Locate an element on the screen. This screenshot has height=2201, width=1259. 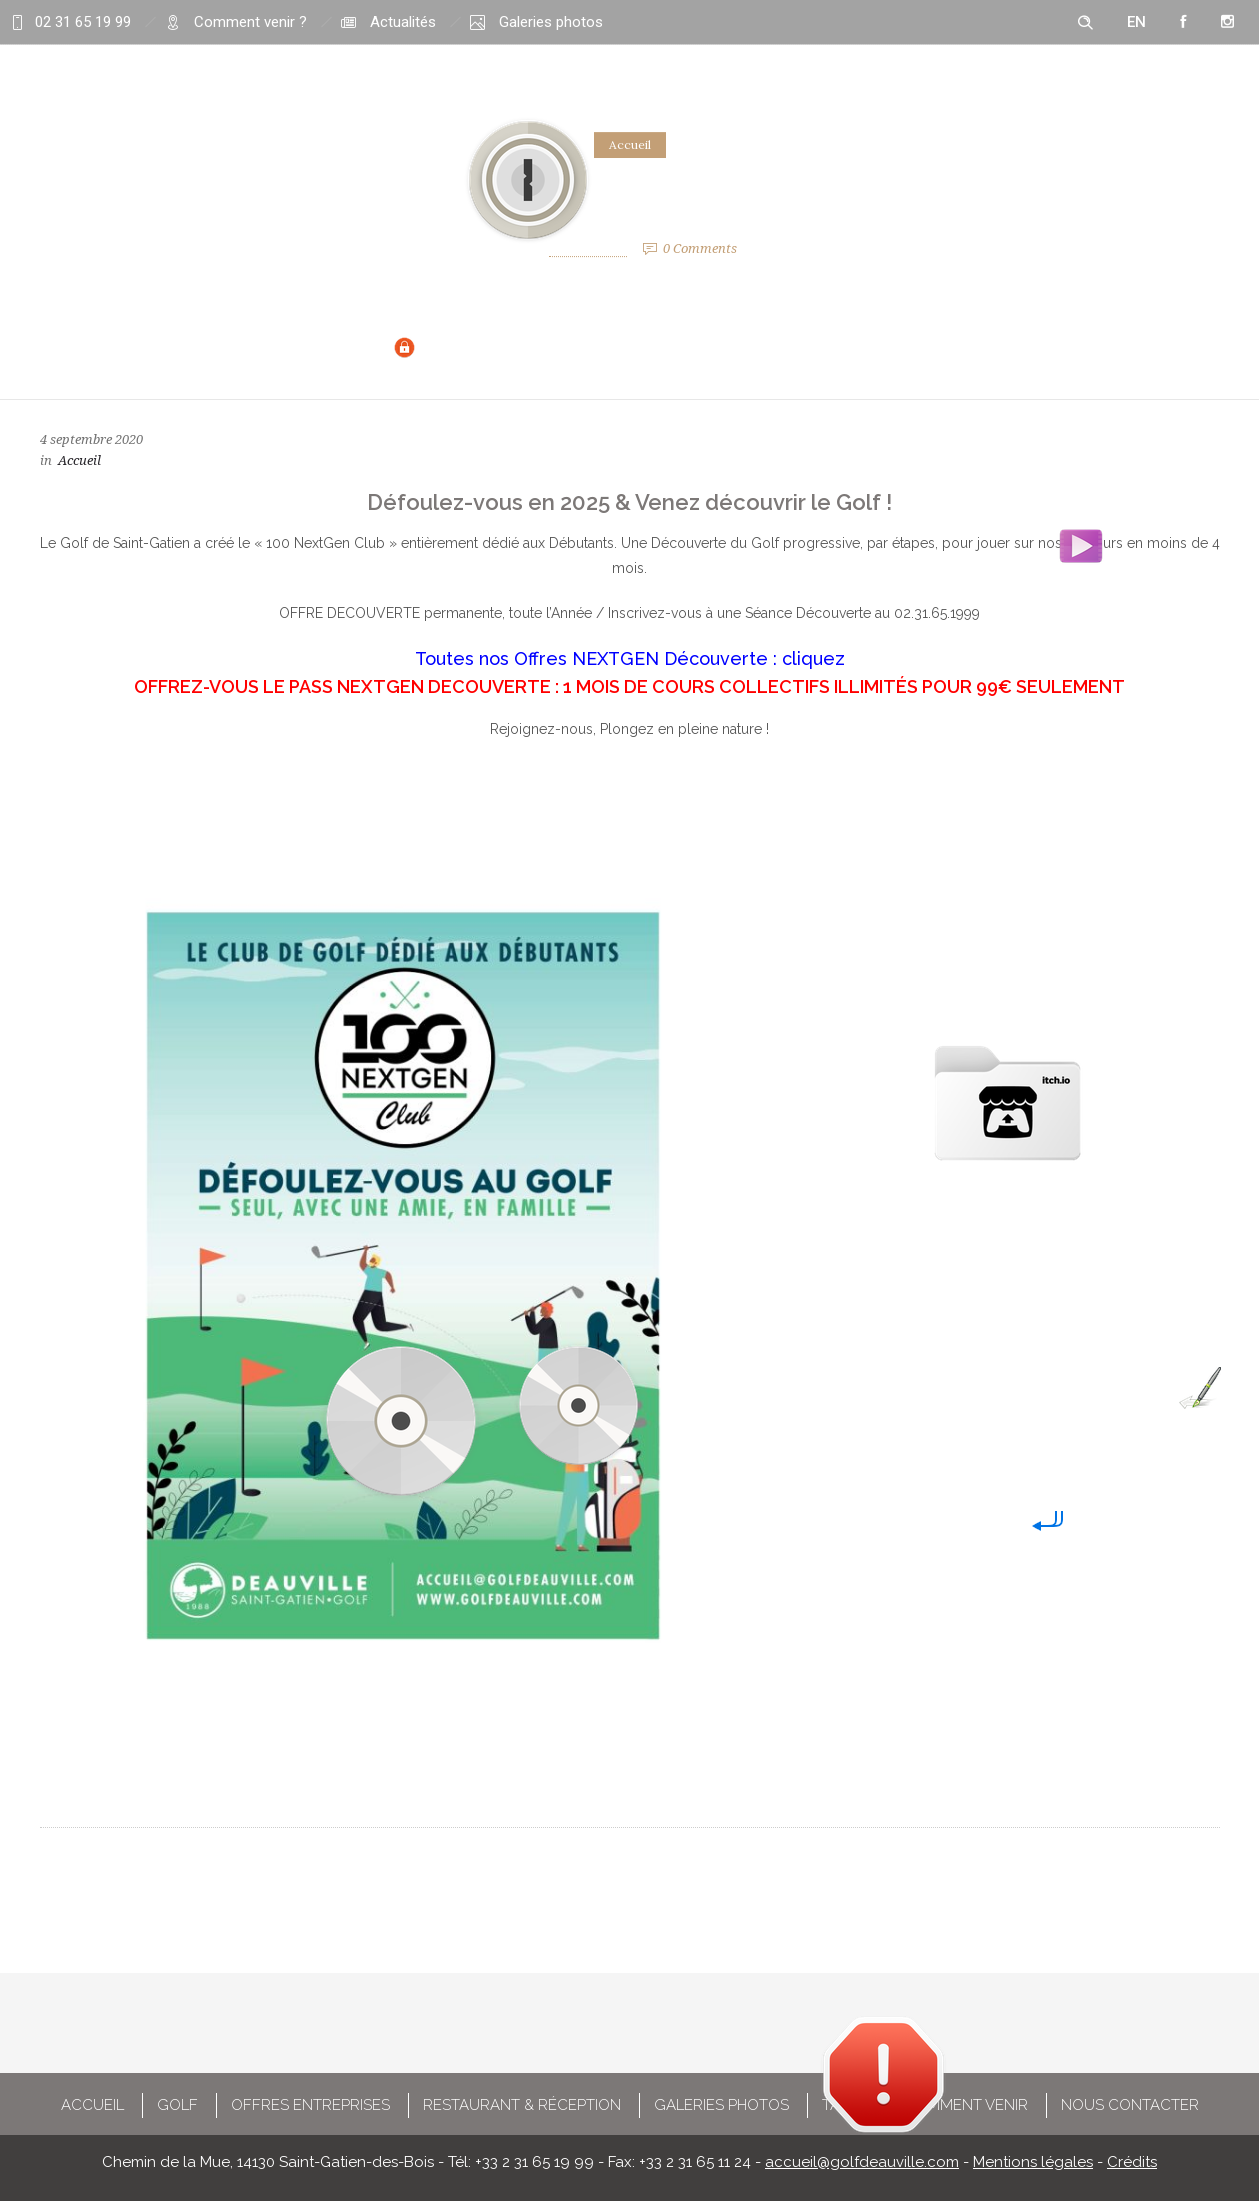
open your itch.io games folder is located at coordinates (1007, 1107).